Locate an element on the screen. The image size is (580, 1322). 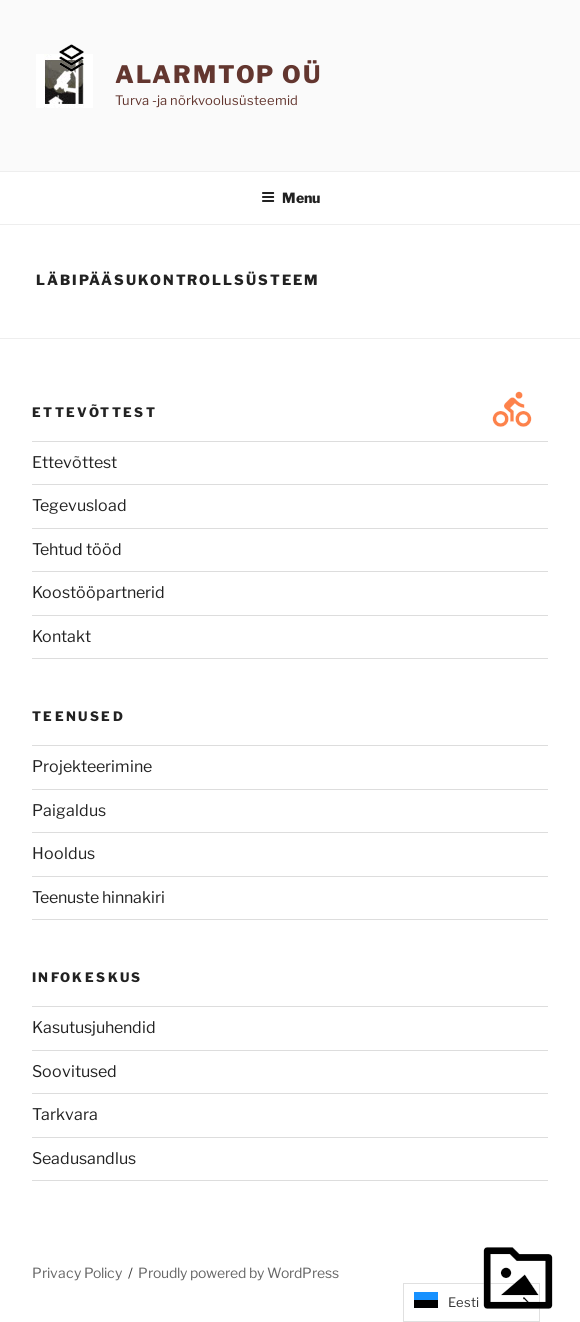
access cycling or bike route directions is located at coordinates (512, 411).